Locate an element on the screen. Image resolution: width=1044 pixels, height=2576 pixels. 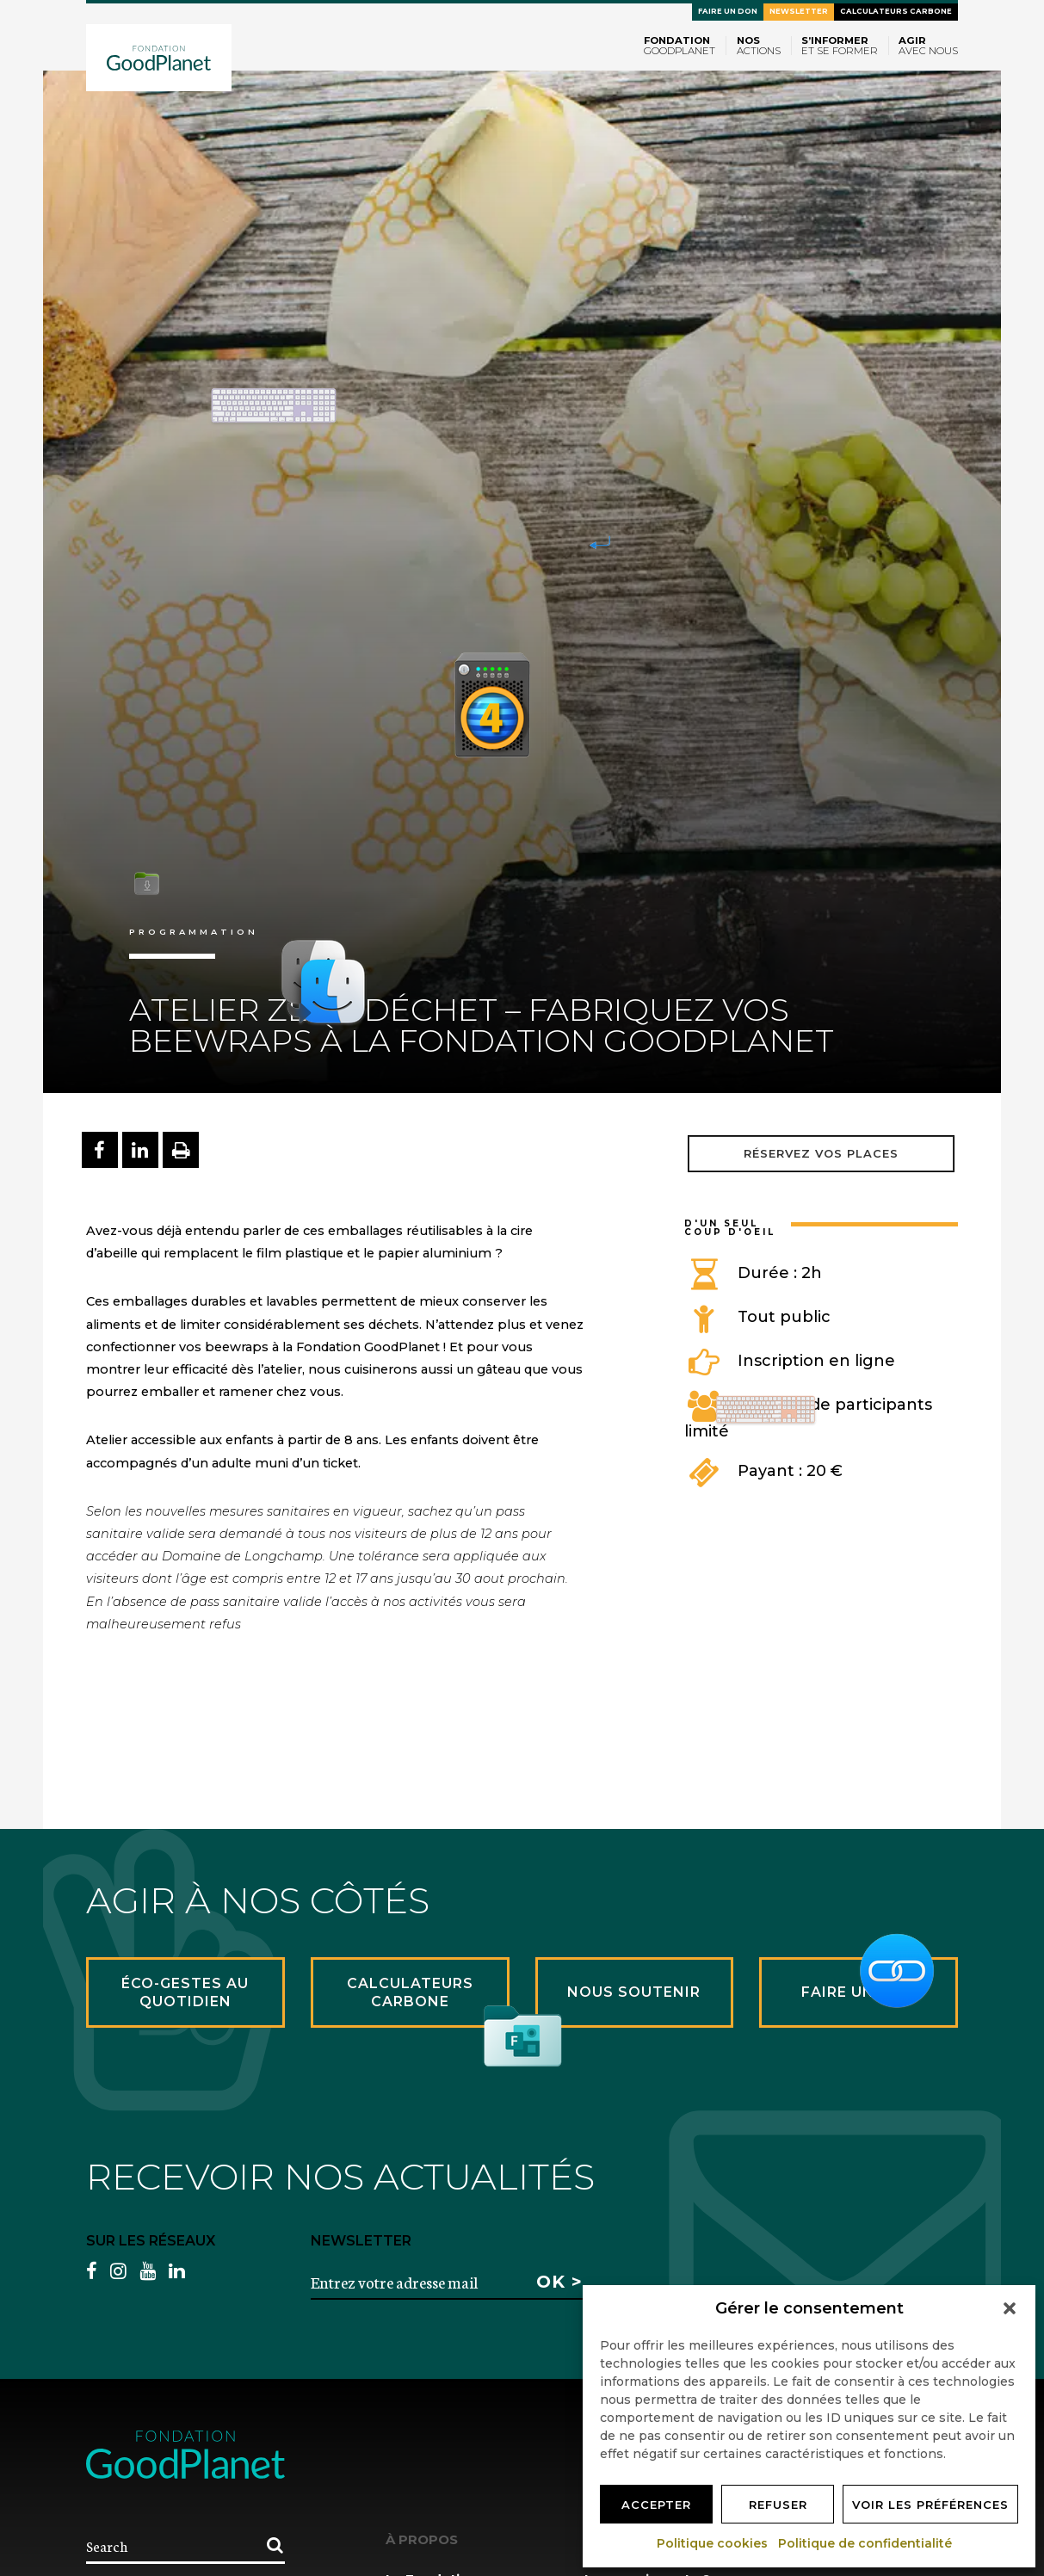
launch macos setup assistant is located at coordinates (323, 981).